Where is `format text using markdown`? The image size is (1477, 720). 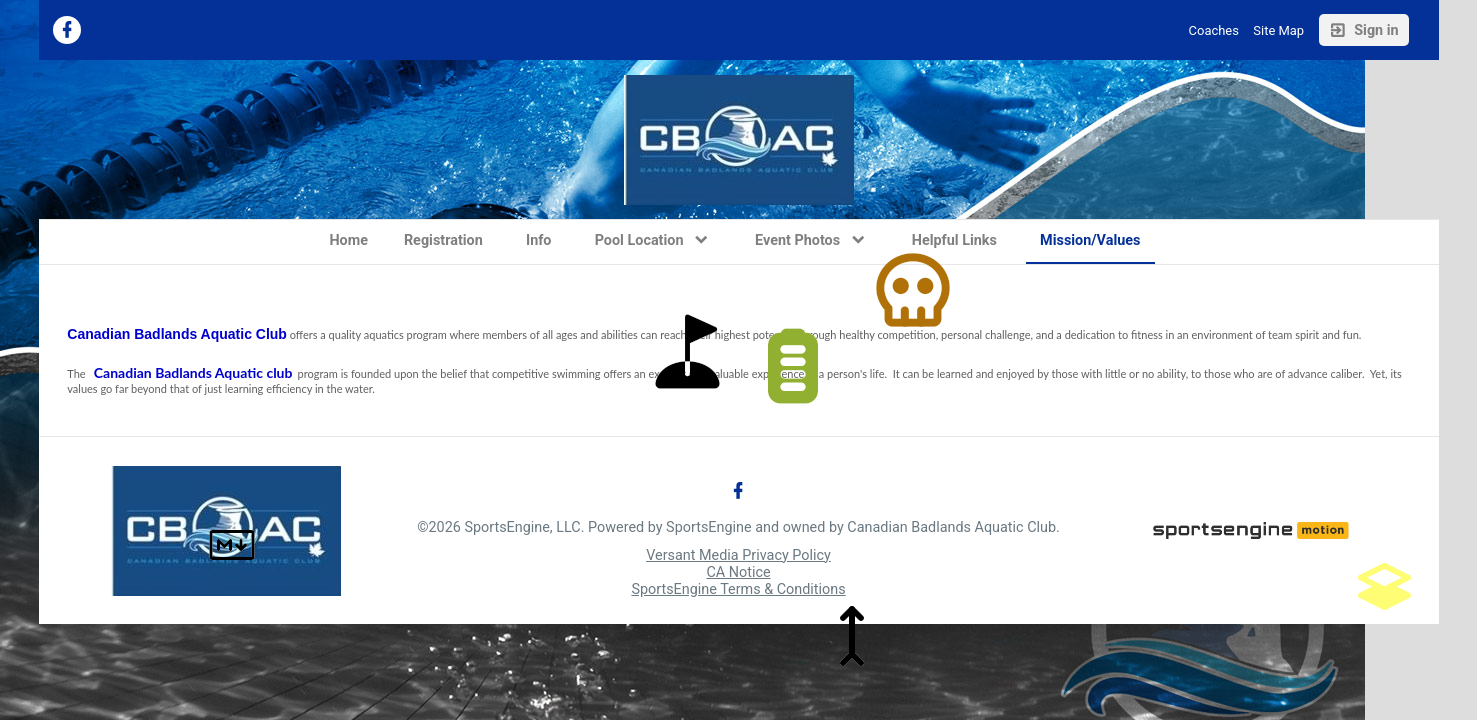
format text using markdown is located at coordinates (232, 545).